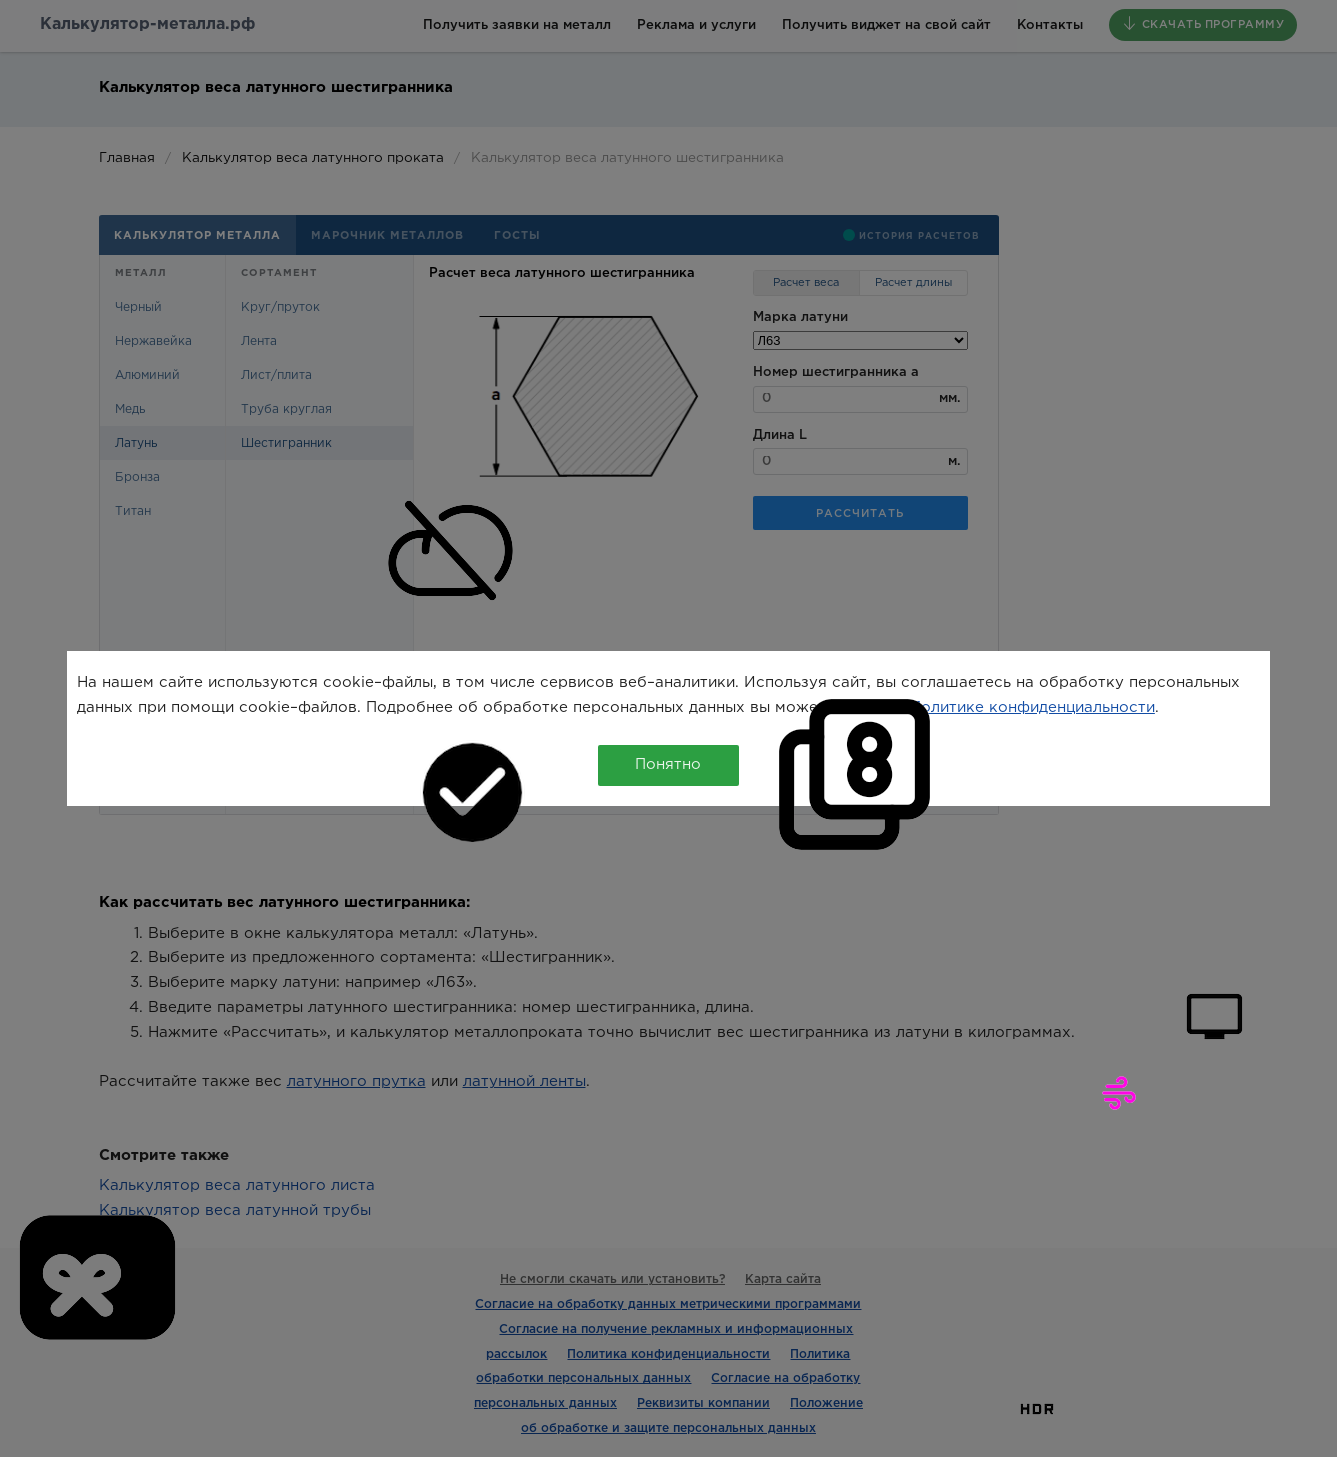  Describe the element at coordinates (450, 550) in the screenshot. I see `indicates cloud sync is disabled` at that location.